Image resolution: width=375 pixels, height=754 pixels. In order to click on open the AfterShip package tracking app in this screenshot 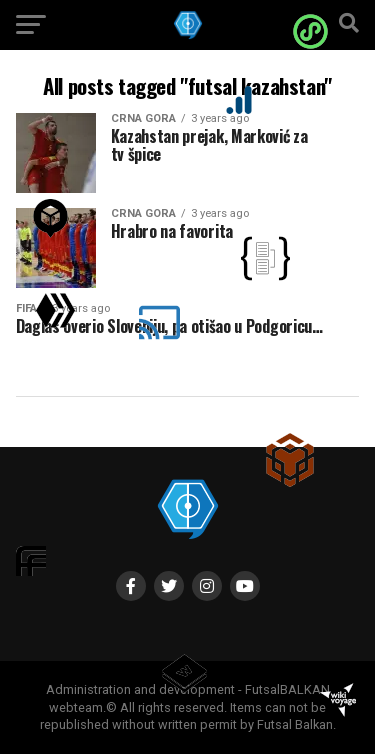, I will do `click(50, 218)`.